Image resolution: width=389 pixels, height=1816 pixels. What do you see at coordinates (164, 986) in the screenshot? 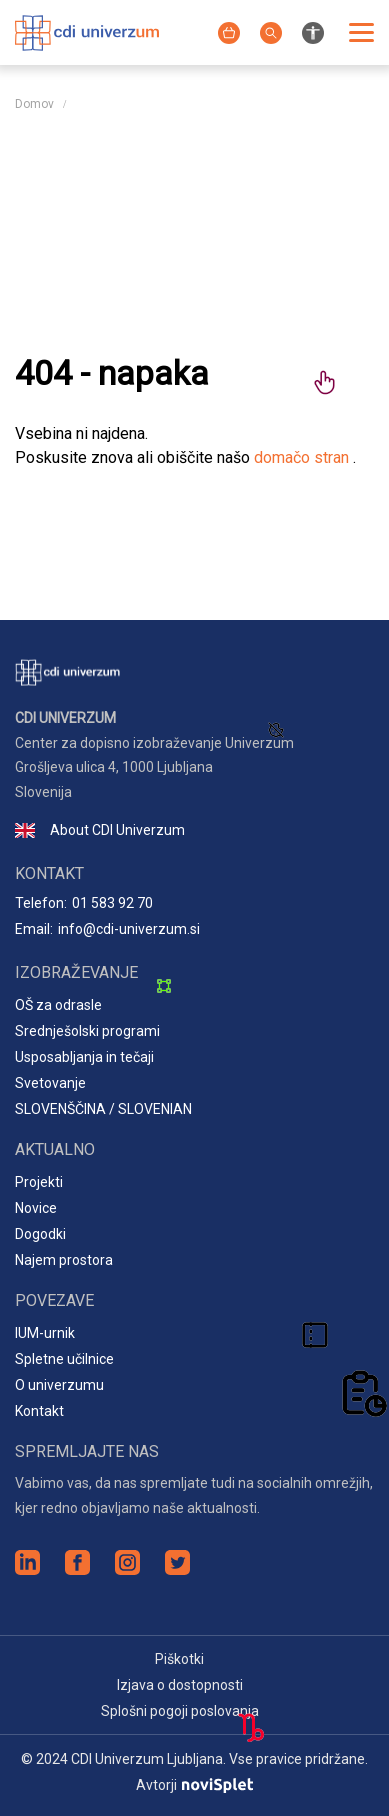
I see `select or resize an object's boundaries` at bounding box center [164, 986].